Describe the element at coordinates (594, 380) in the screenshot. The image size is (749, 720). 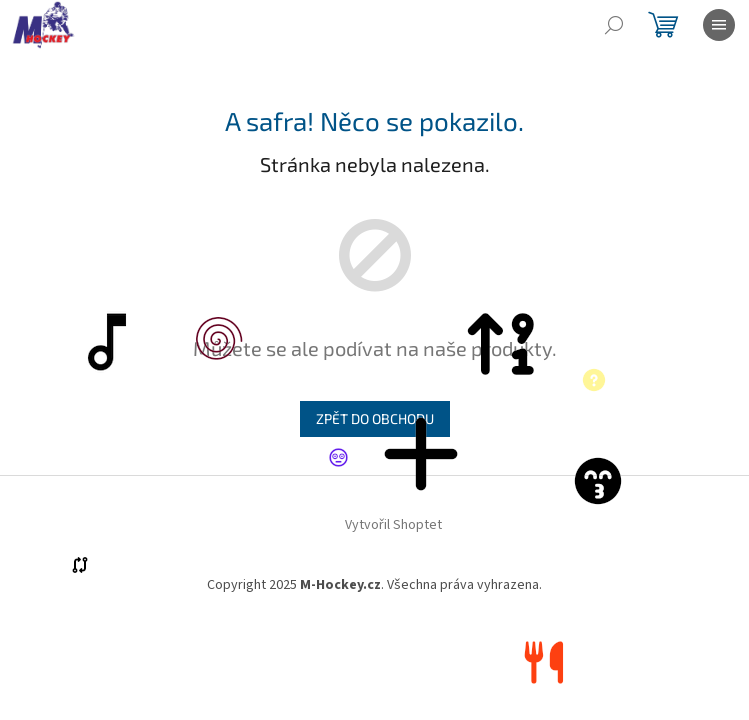
I see `access help or support information` at that location.